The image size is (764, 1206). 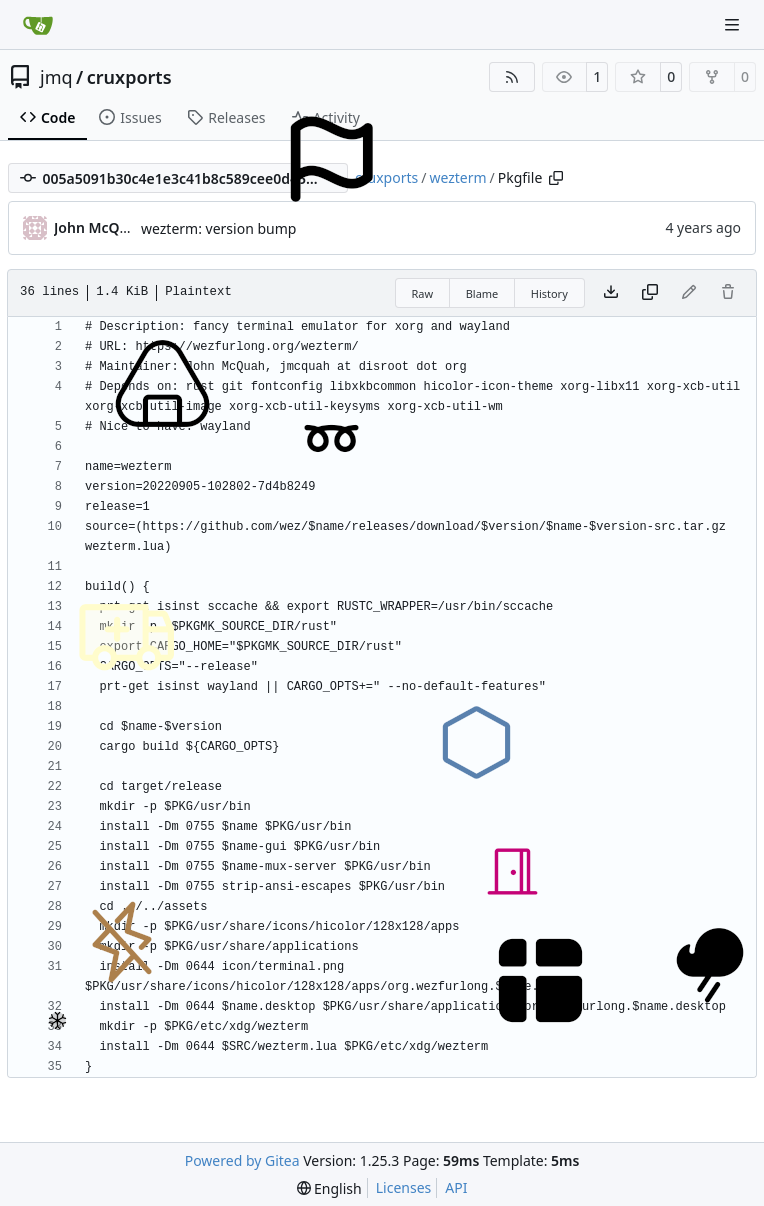 I want to click on request emergency medical services, so click(x=123, y=632).